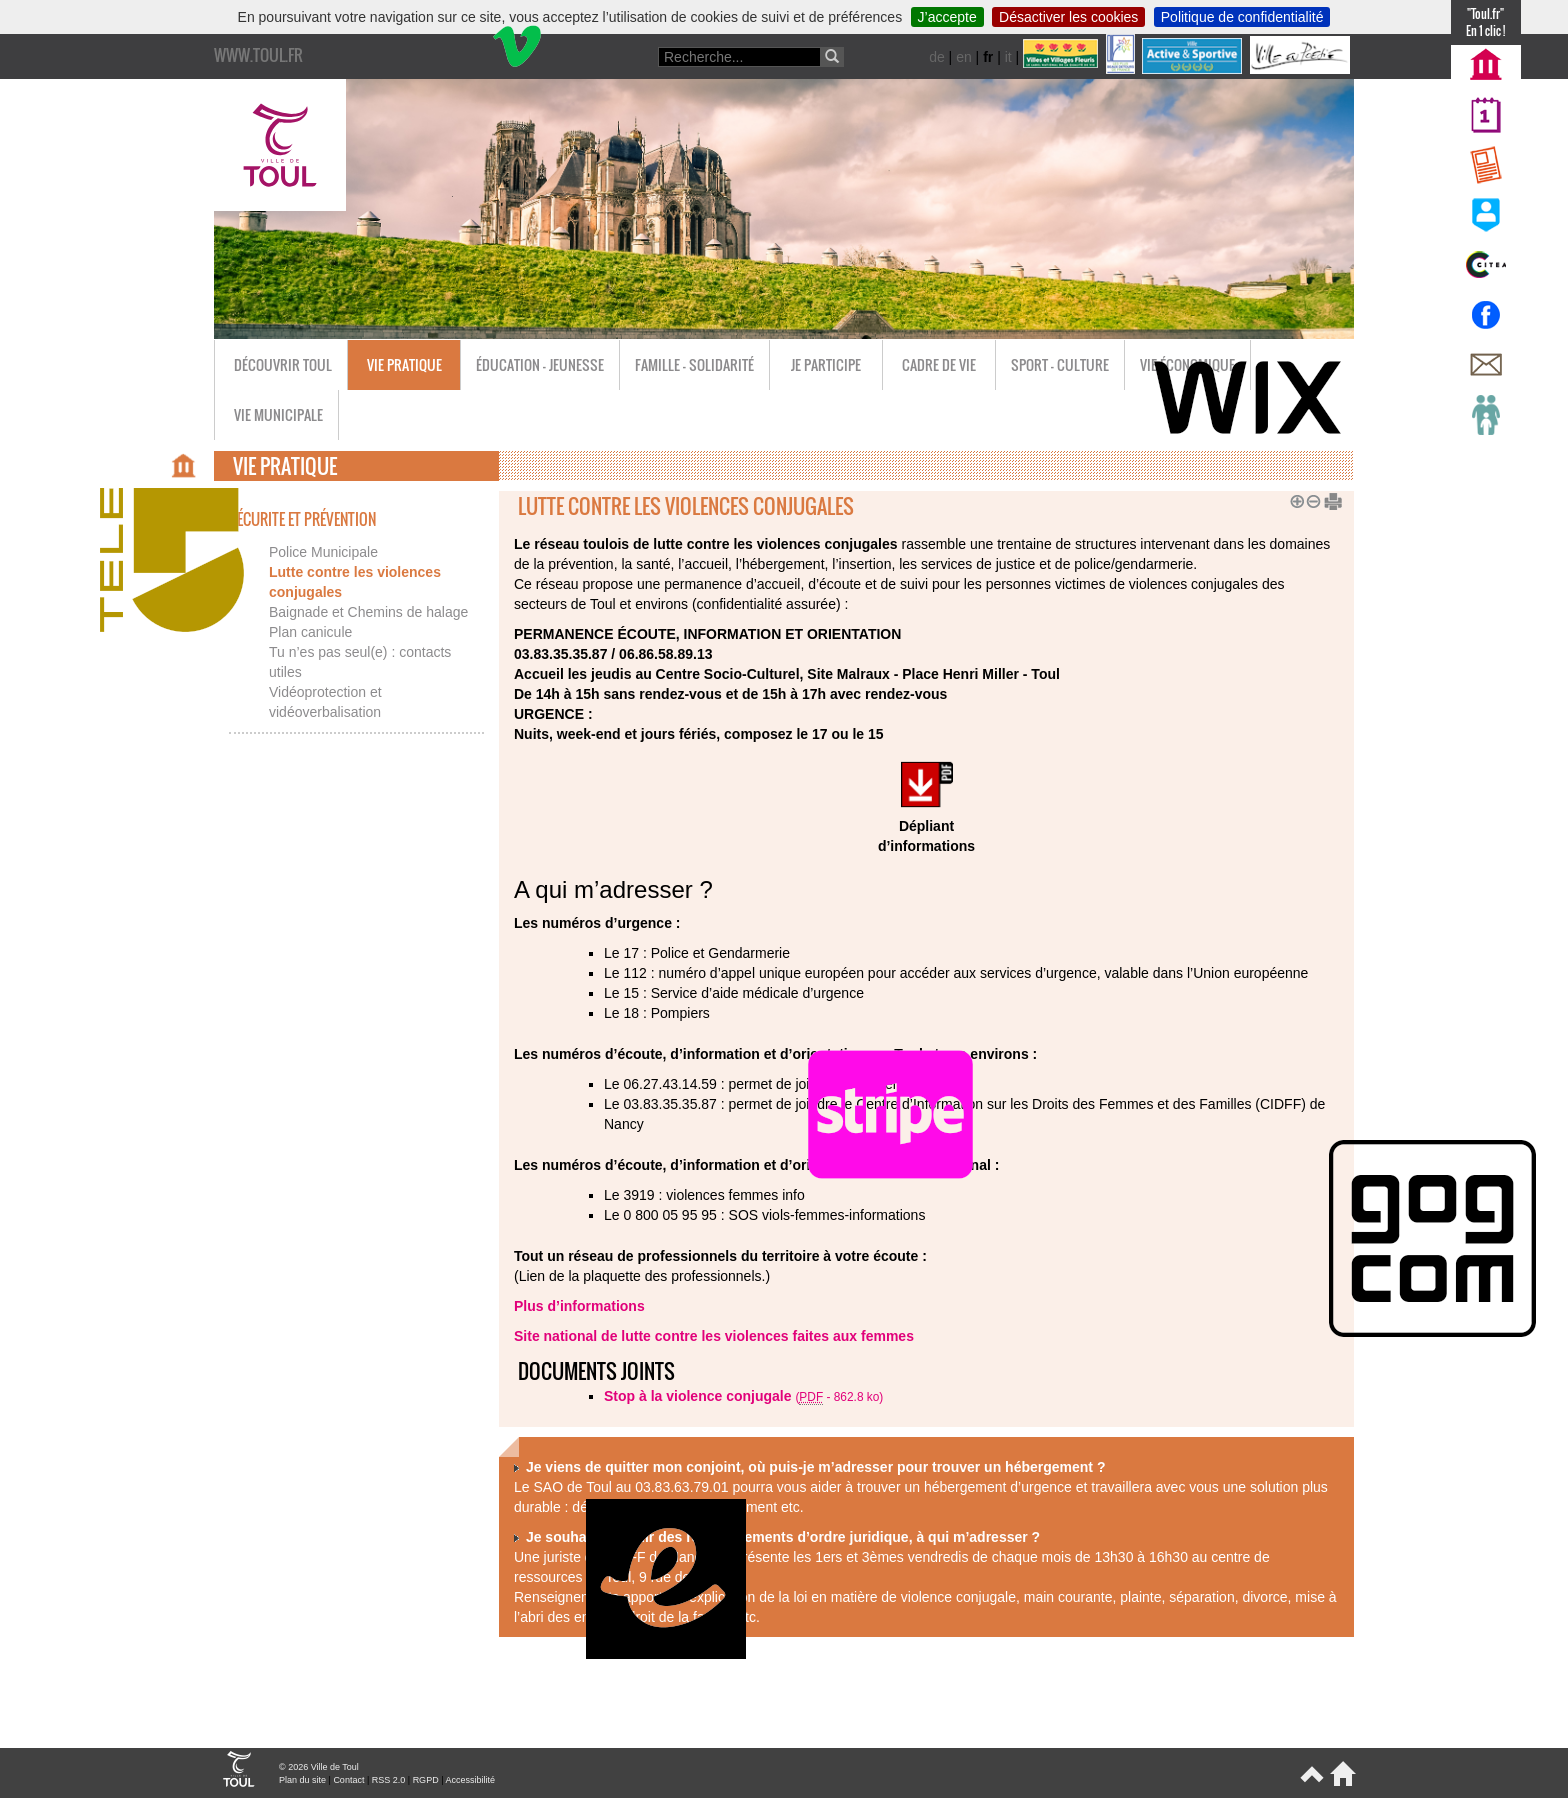  I want to click on ember.js framework logo, so click(666, 1579).